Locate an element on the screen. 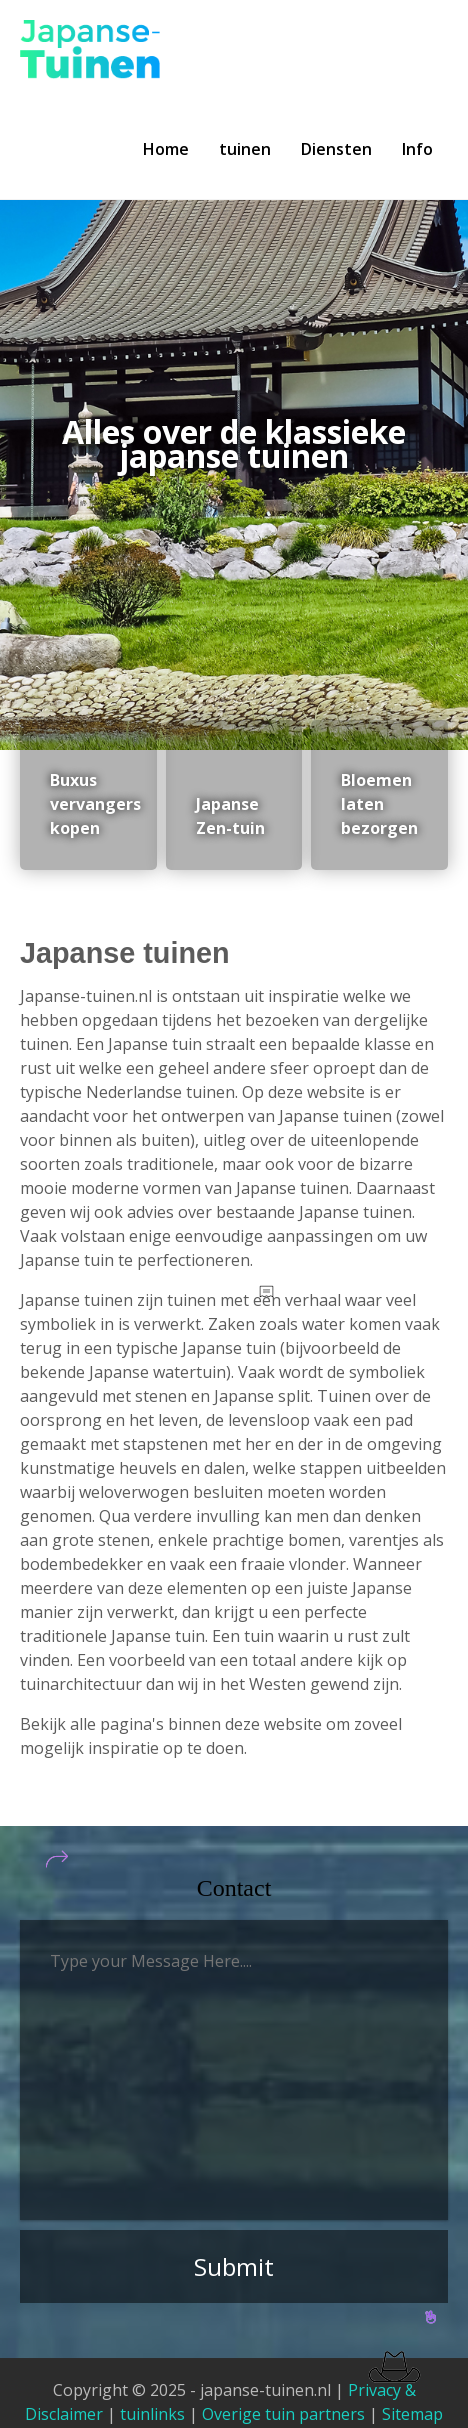 Image resolution: width=468 pixels, height=2428 pixels. peace sign or victory gesture is located at coordinates (431, 2317).